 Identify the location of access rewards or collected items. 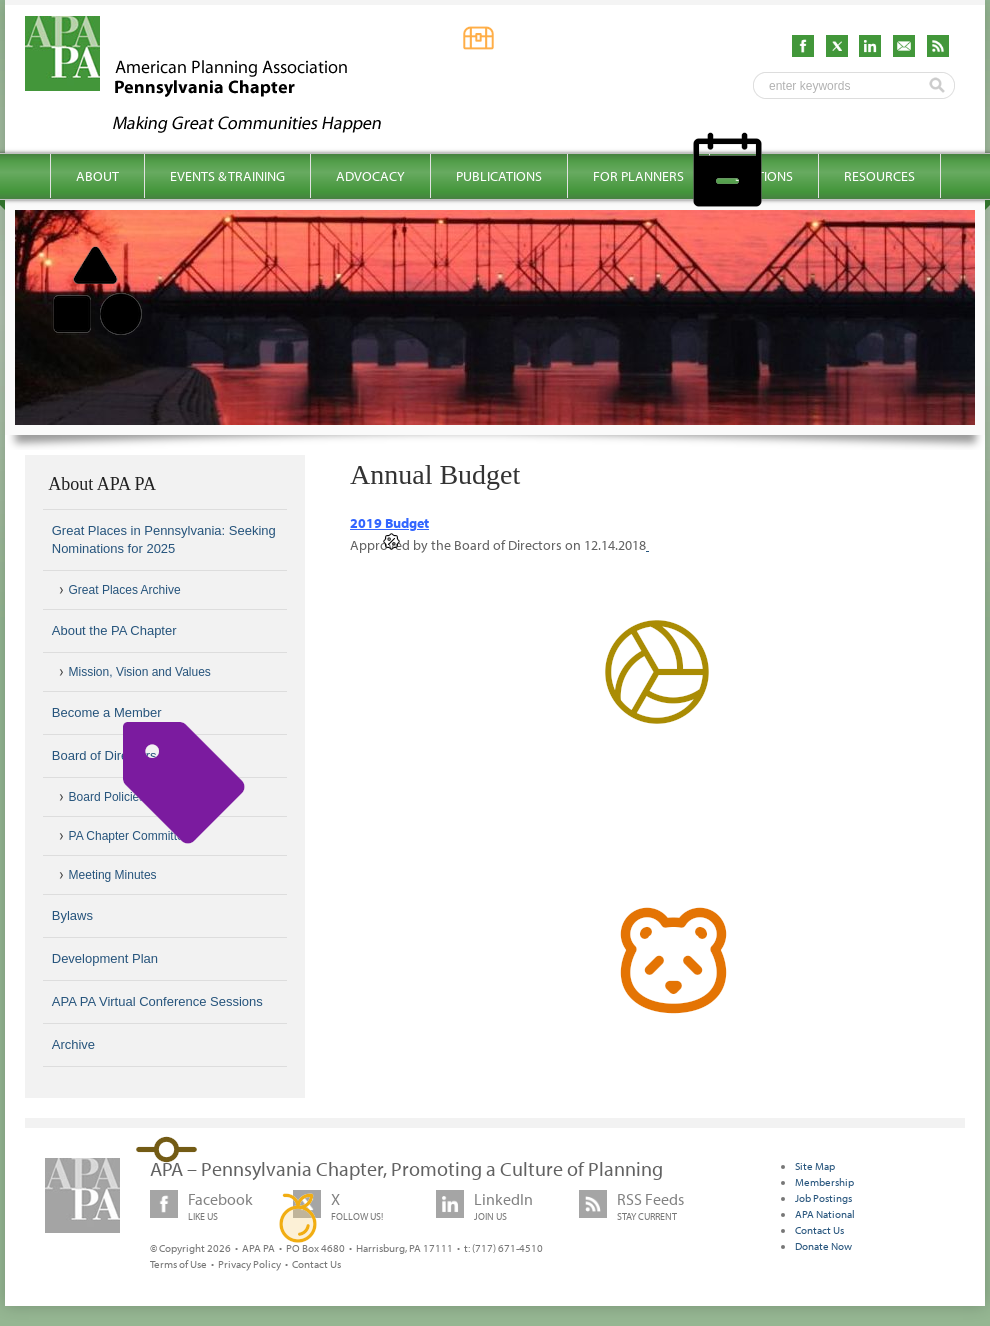
(478, 38).